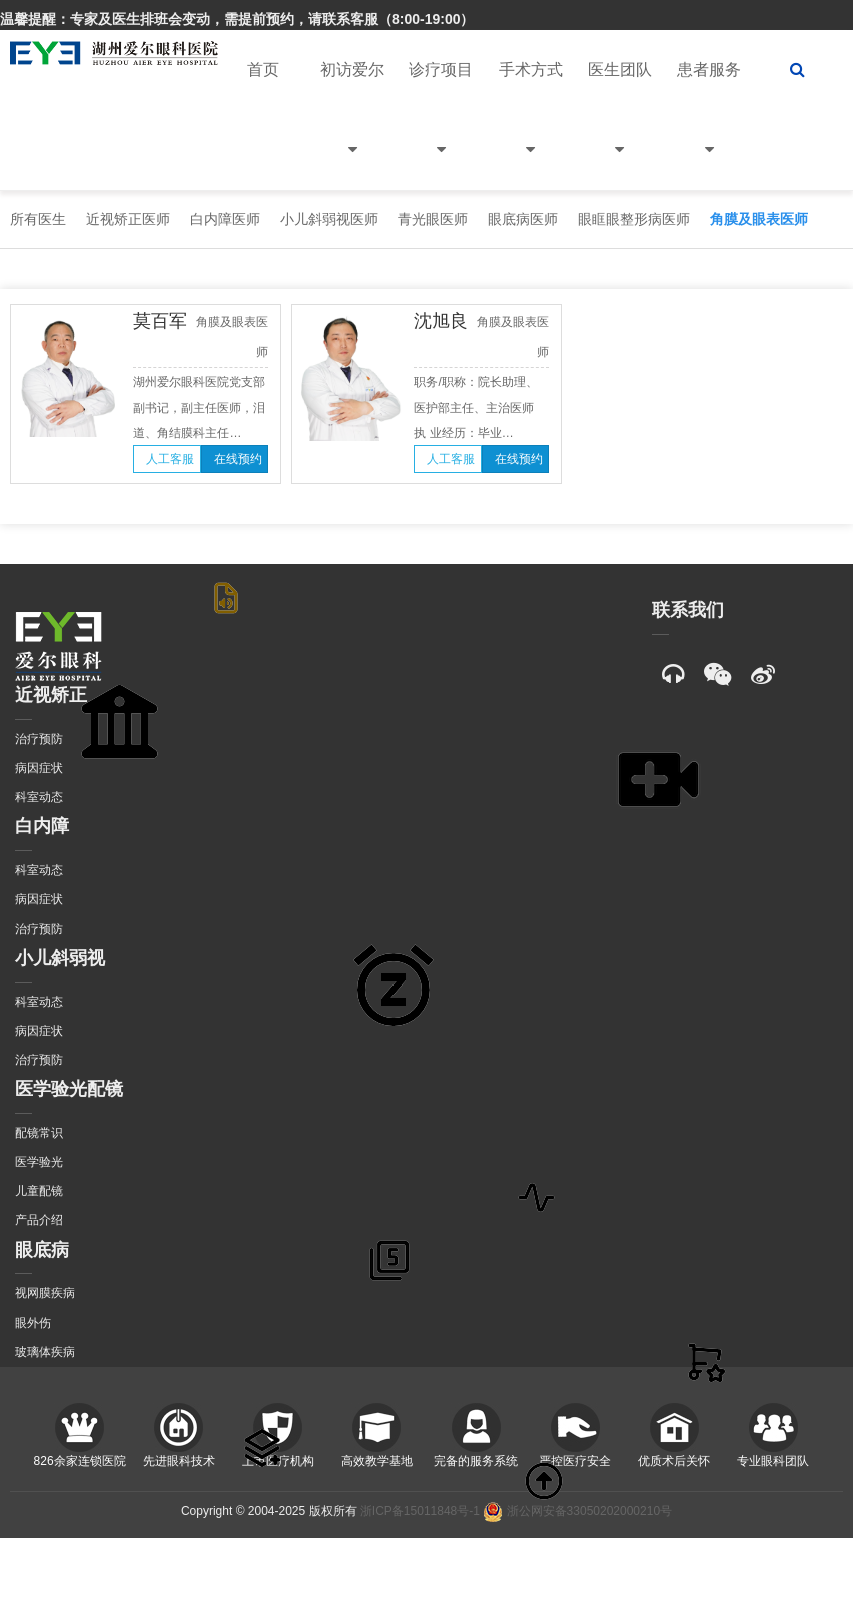 The image size is (853, 1623). Describe the element at coordinates (119, 720) in the screenshot. I see `view nearby museums or cultural attractions` at that location.